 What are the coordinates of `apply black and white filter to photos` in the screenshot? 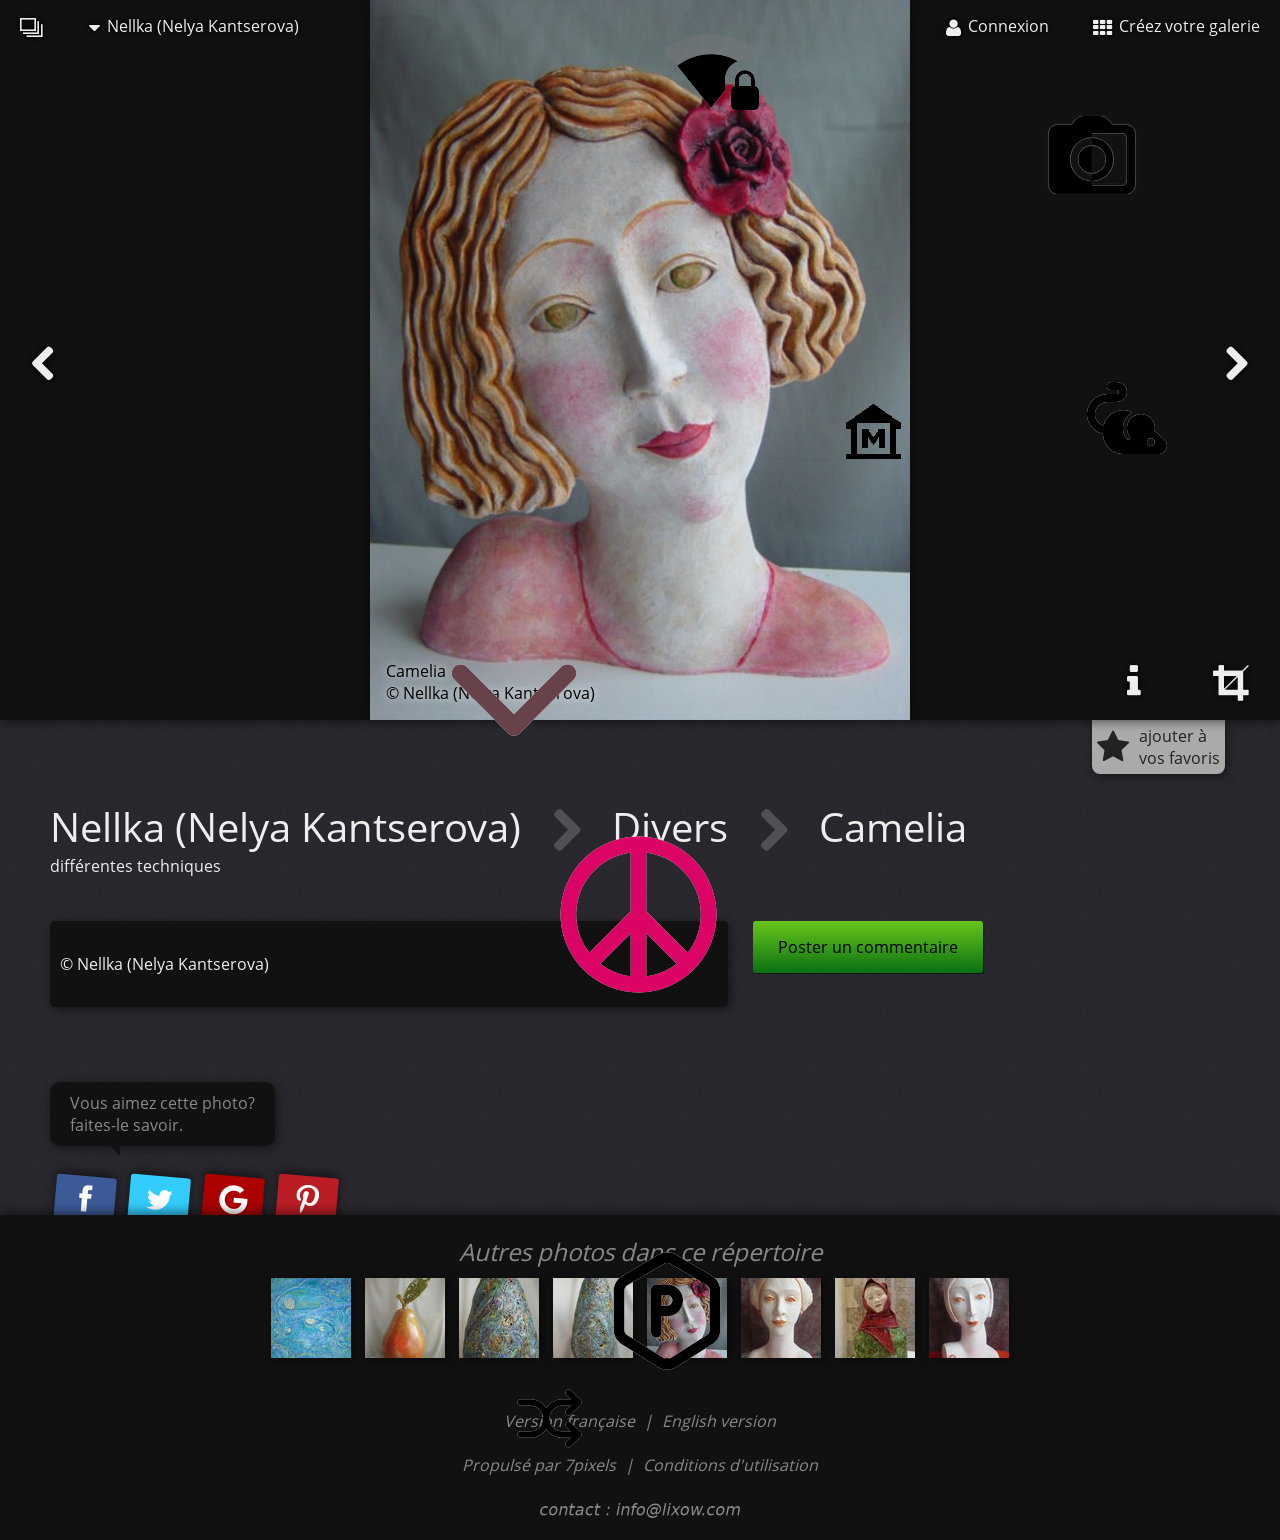 It's located at (1092, 155).